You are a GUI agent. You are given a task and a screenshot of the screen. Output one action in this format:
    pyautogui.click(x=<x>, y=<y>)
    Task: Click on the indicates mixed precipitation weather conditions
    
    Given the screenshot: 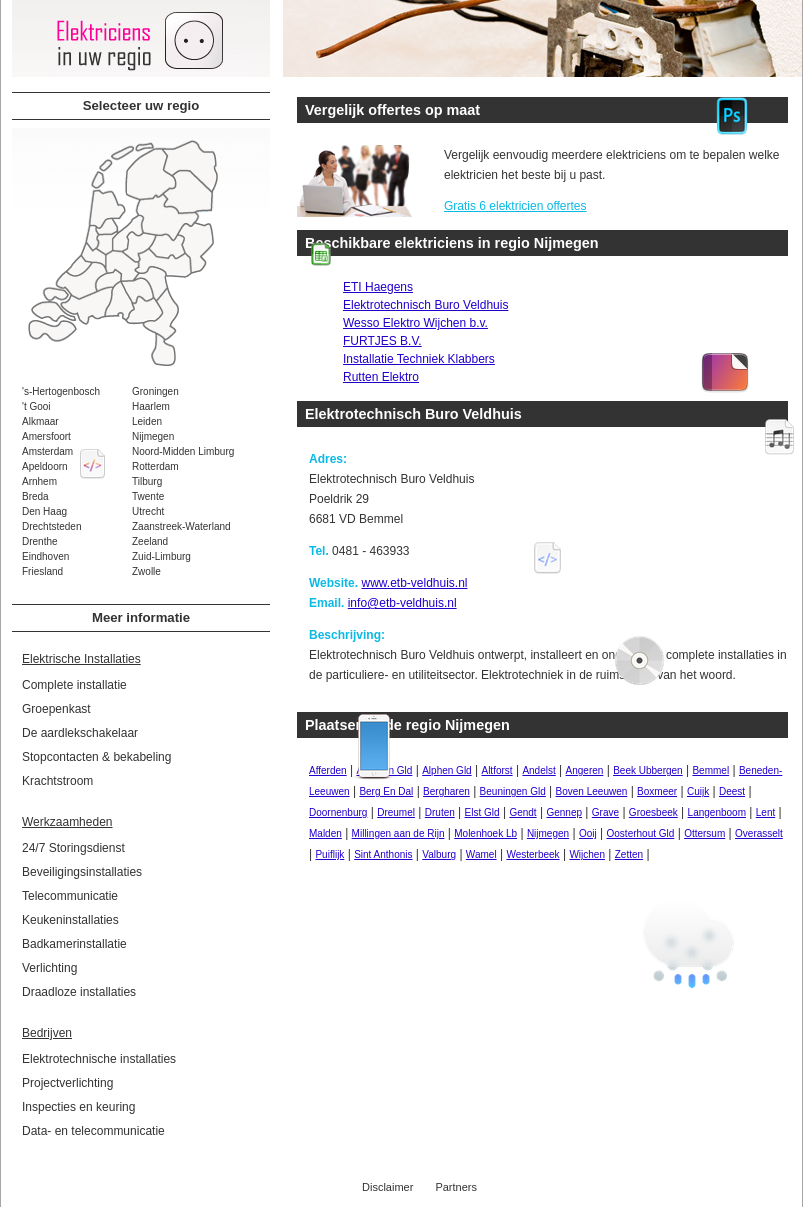 What is the action you would take?
    pyautogui.click(x=688, y=942)
    